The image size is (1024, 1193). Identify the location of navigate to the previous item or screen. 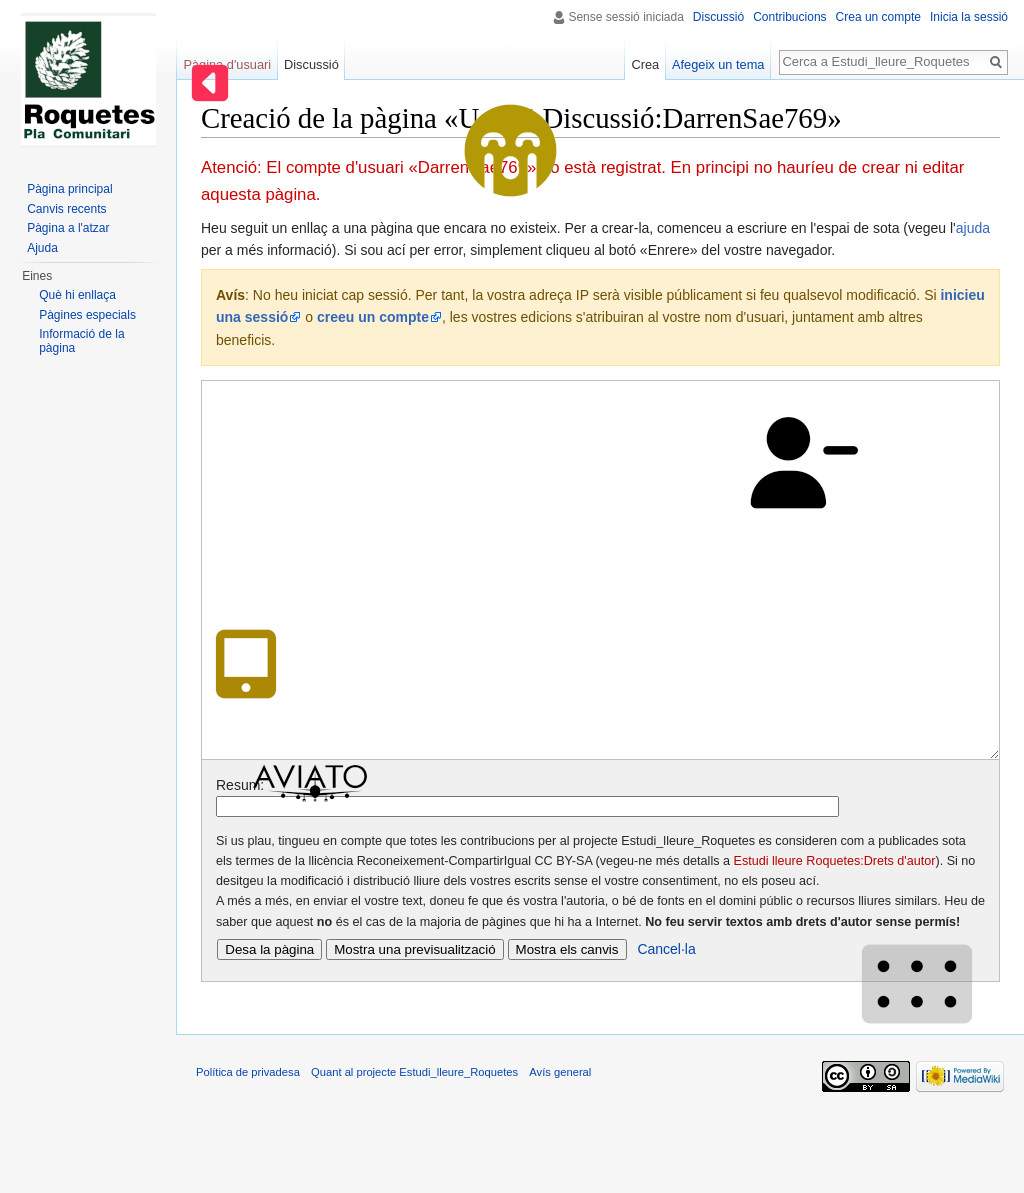
(210, 83).